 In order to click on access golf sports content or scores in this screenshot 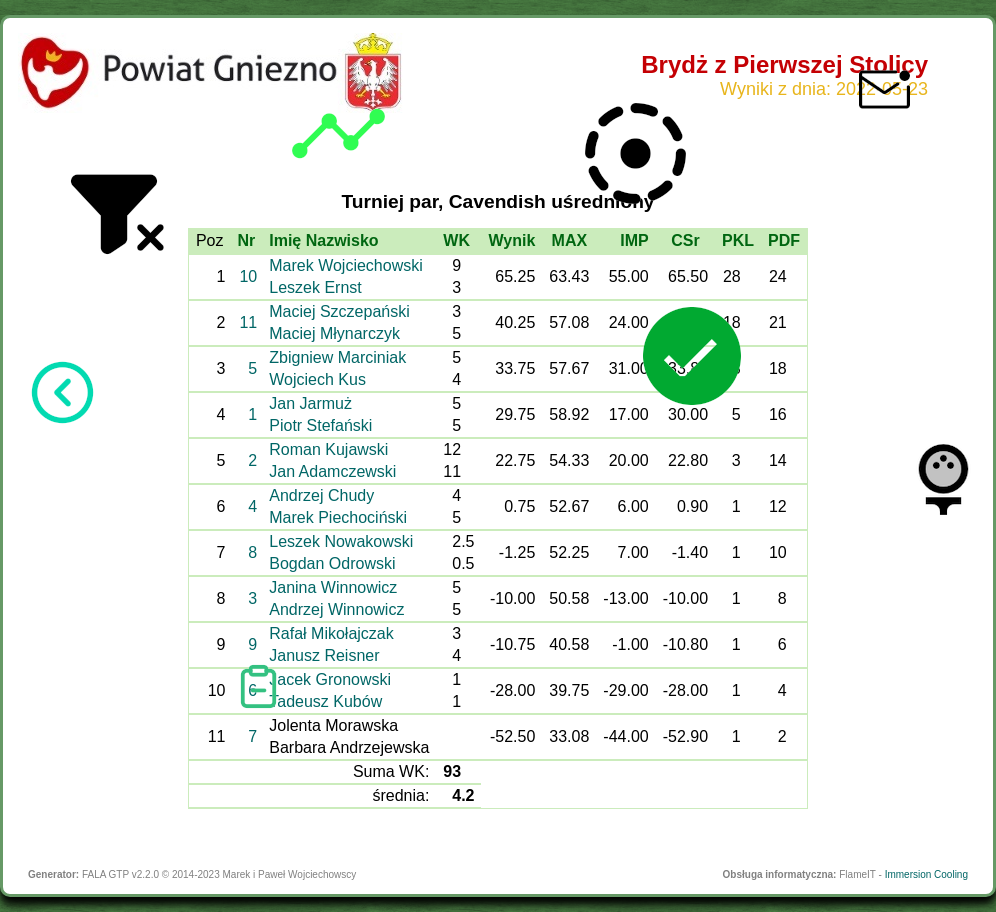, I will do `click(943, 479)`.